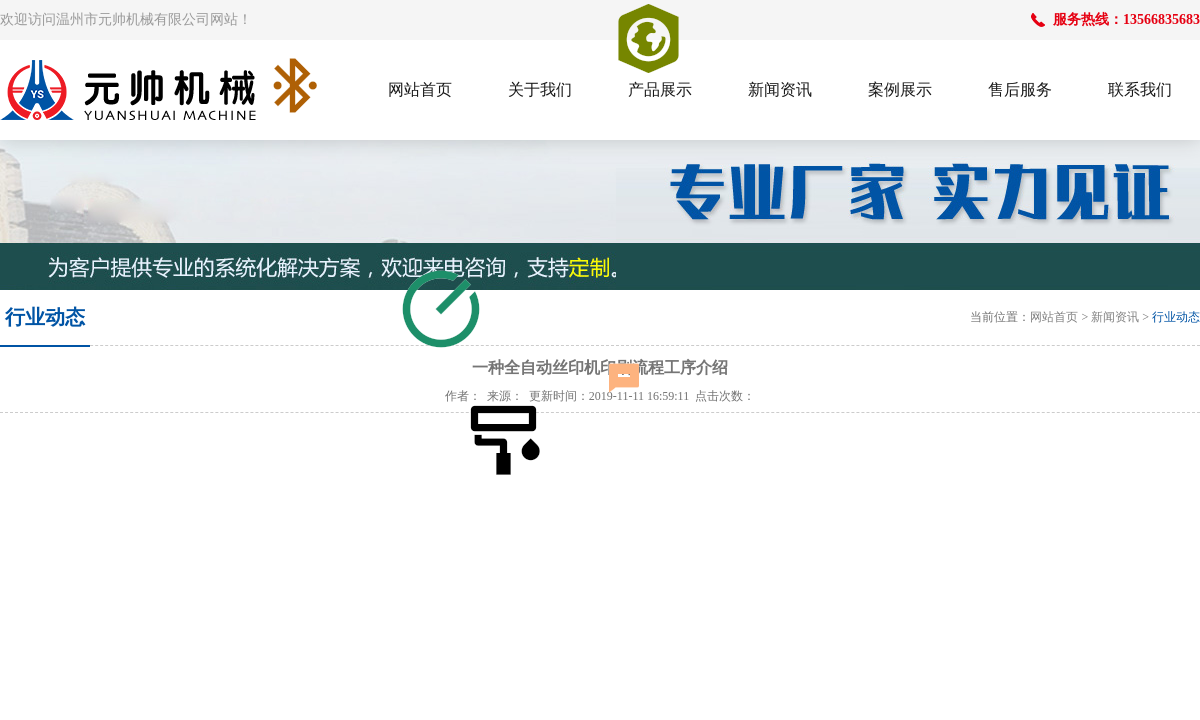  What do you see at coordinates (503, 438) in the screenshot?
I see `access painting or drawing tools` at bounding box center [503, 438].